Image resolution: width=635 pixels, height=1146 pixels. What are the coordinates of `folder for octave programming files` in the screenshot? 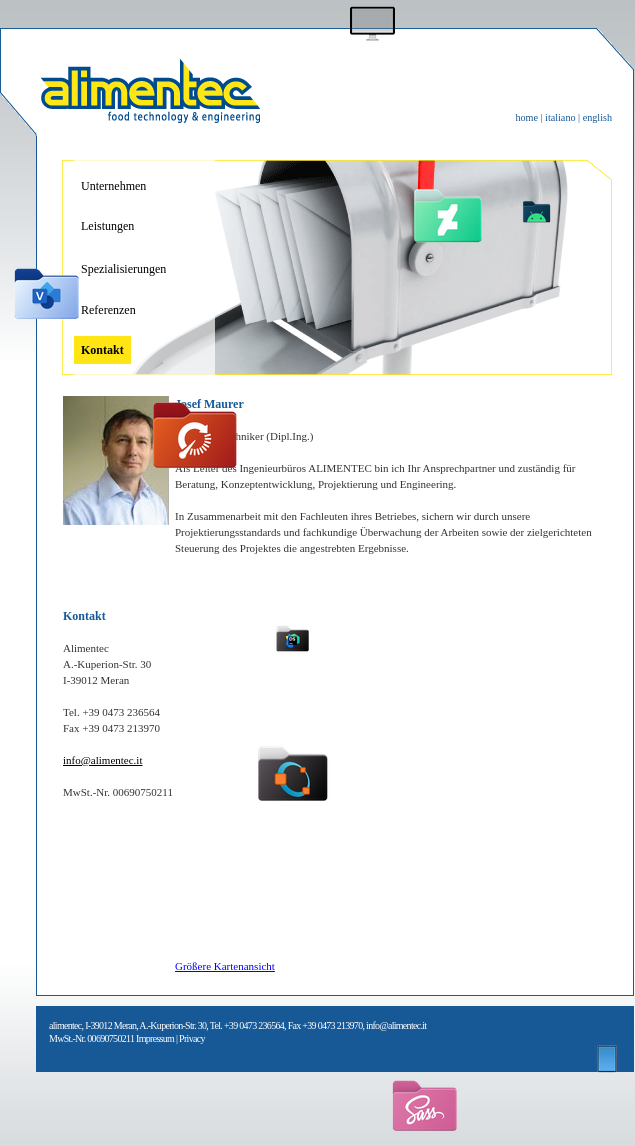 It's located at (292, 775).